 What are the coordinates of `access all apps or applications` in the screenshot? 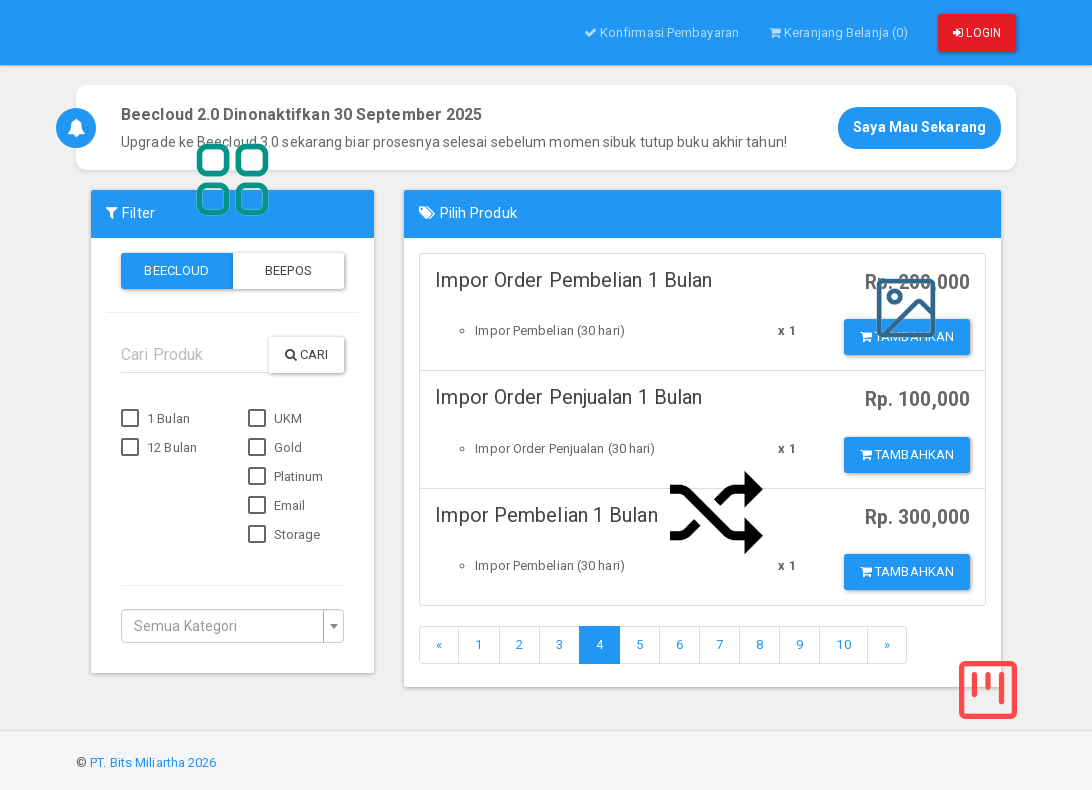 It's located at (232, 179).